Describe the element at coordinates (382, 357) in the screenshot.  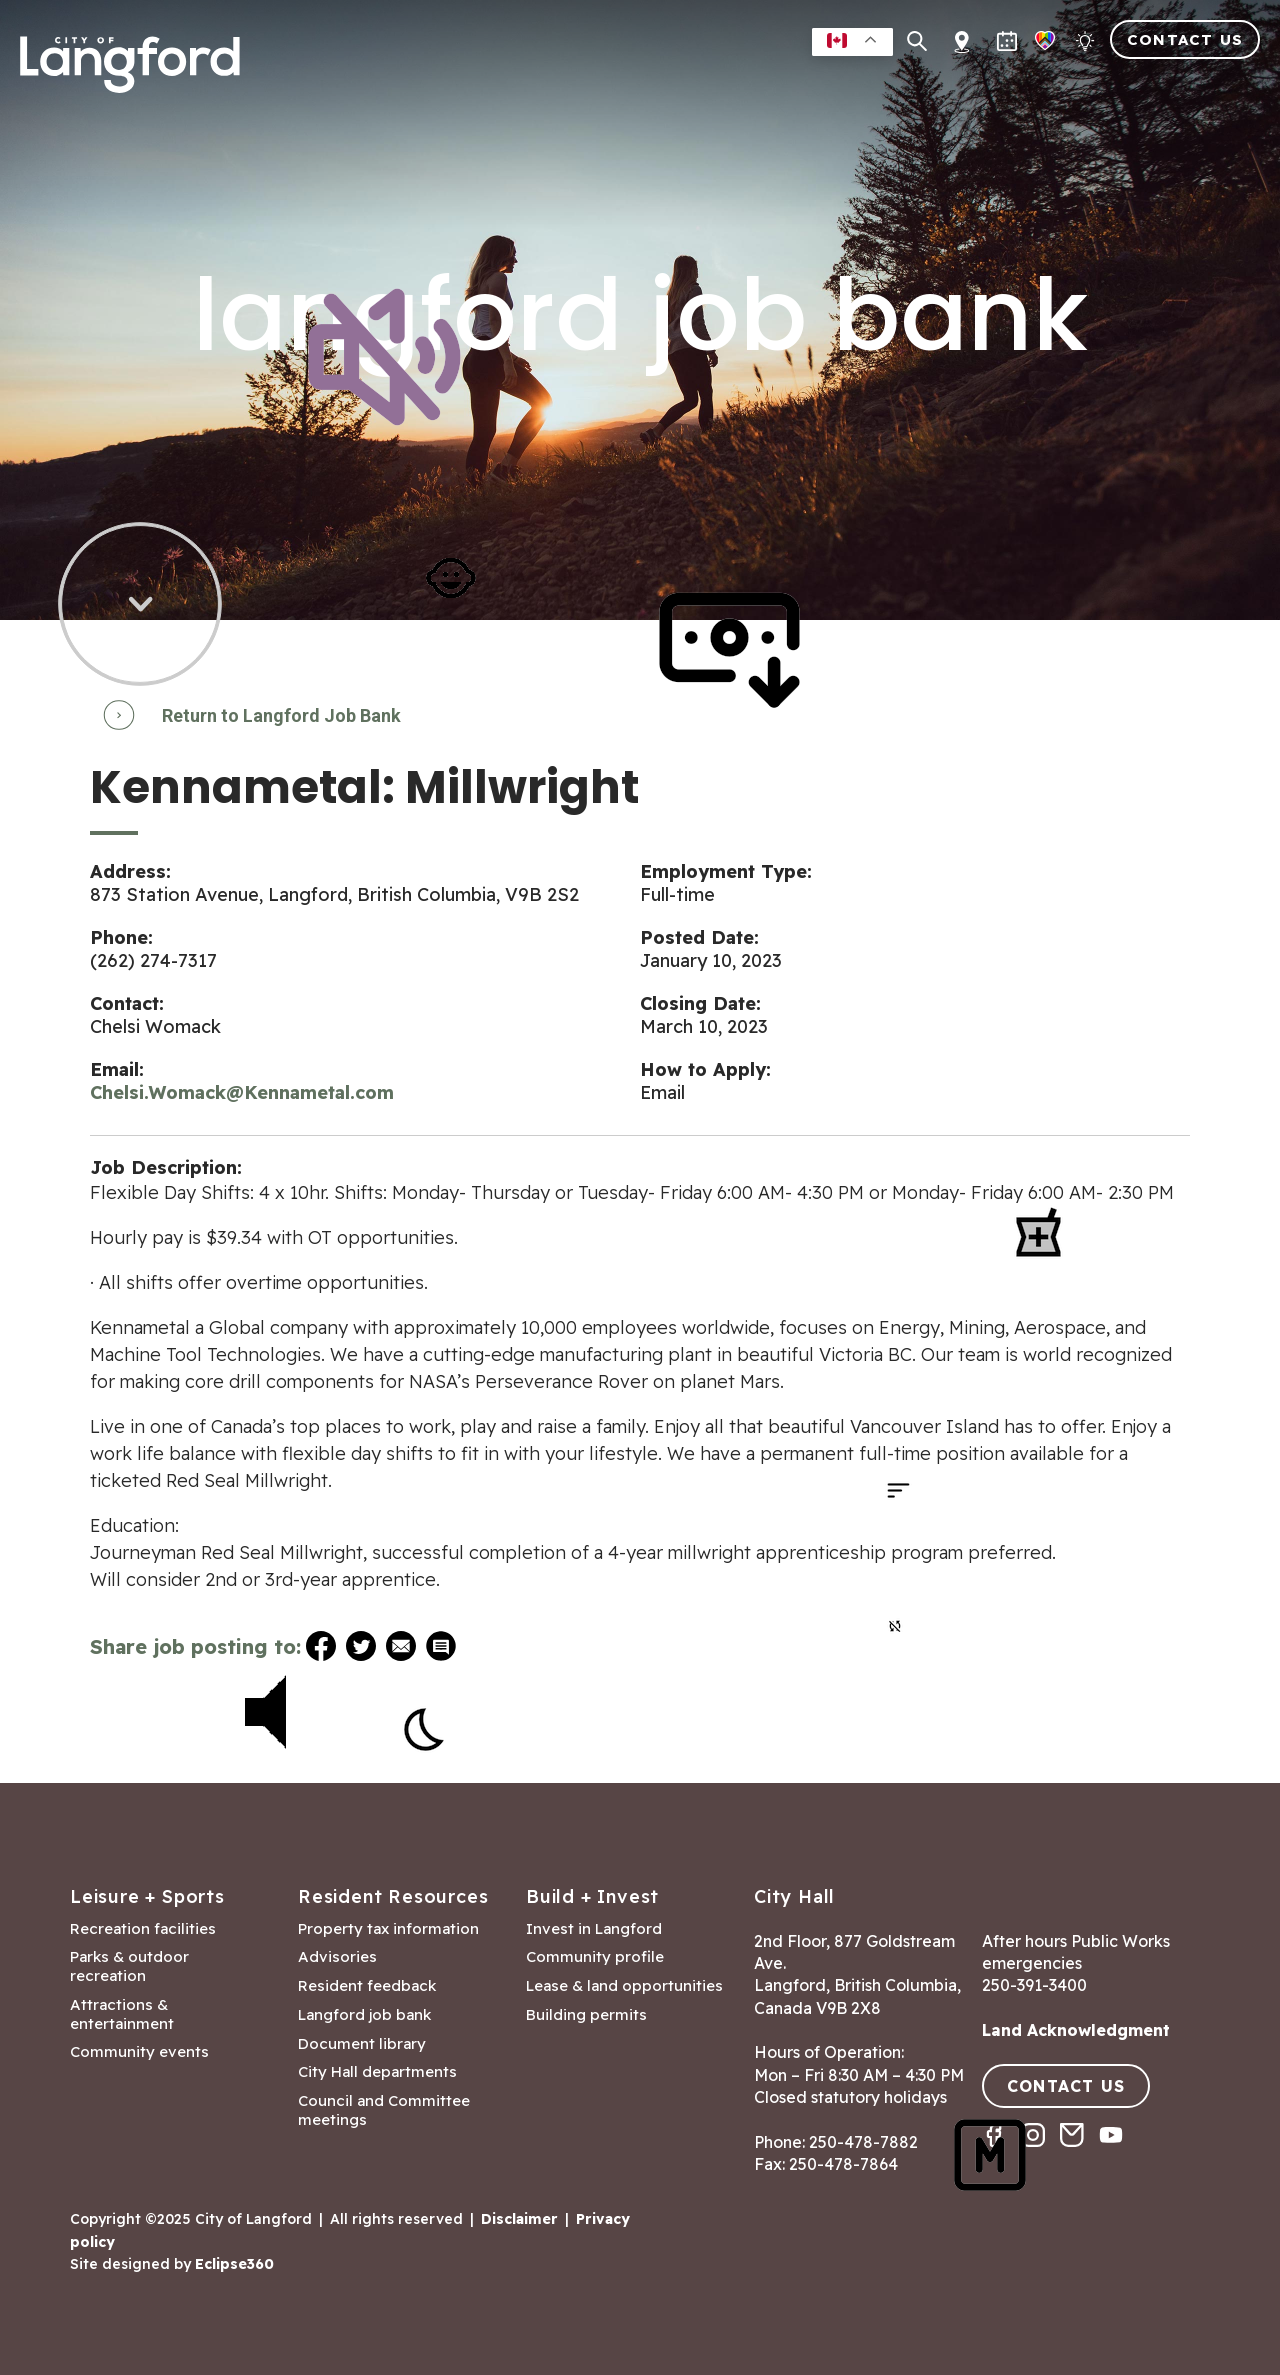
I see `mute audio or sound` at that location.